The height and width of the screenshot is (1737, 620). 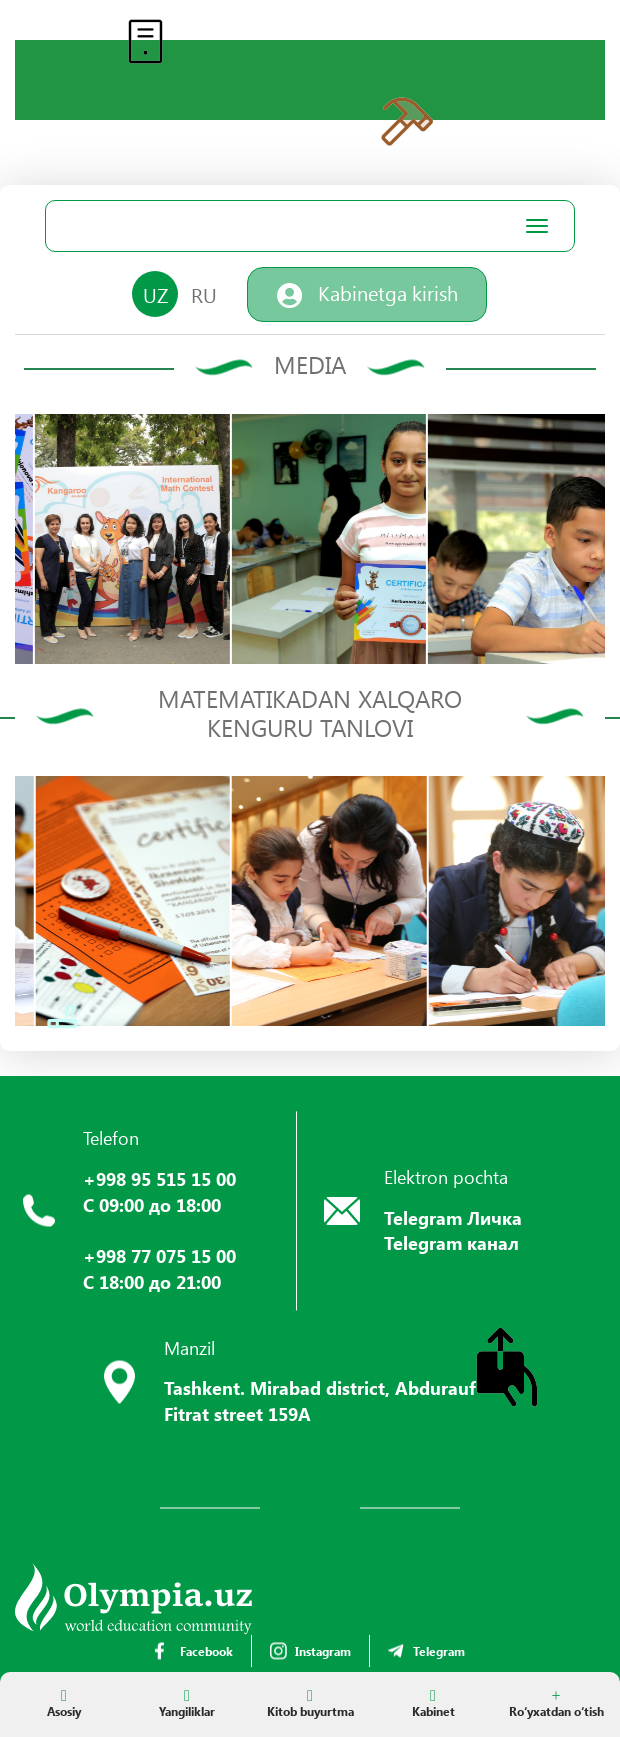 What do you see at coordinates (503, 1367) in the screenshot?
I see `deposit or submit an item` at bounding box center [503, 1367].